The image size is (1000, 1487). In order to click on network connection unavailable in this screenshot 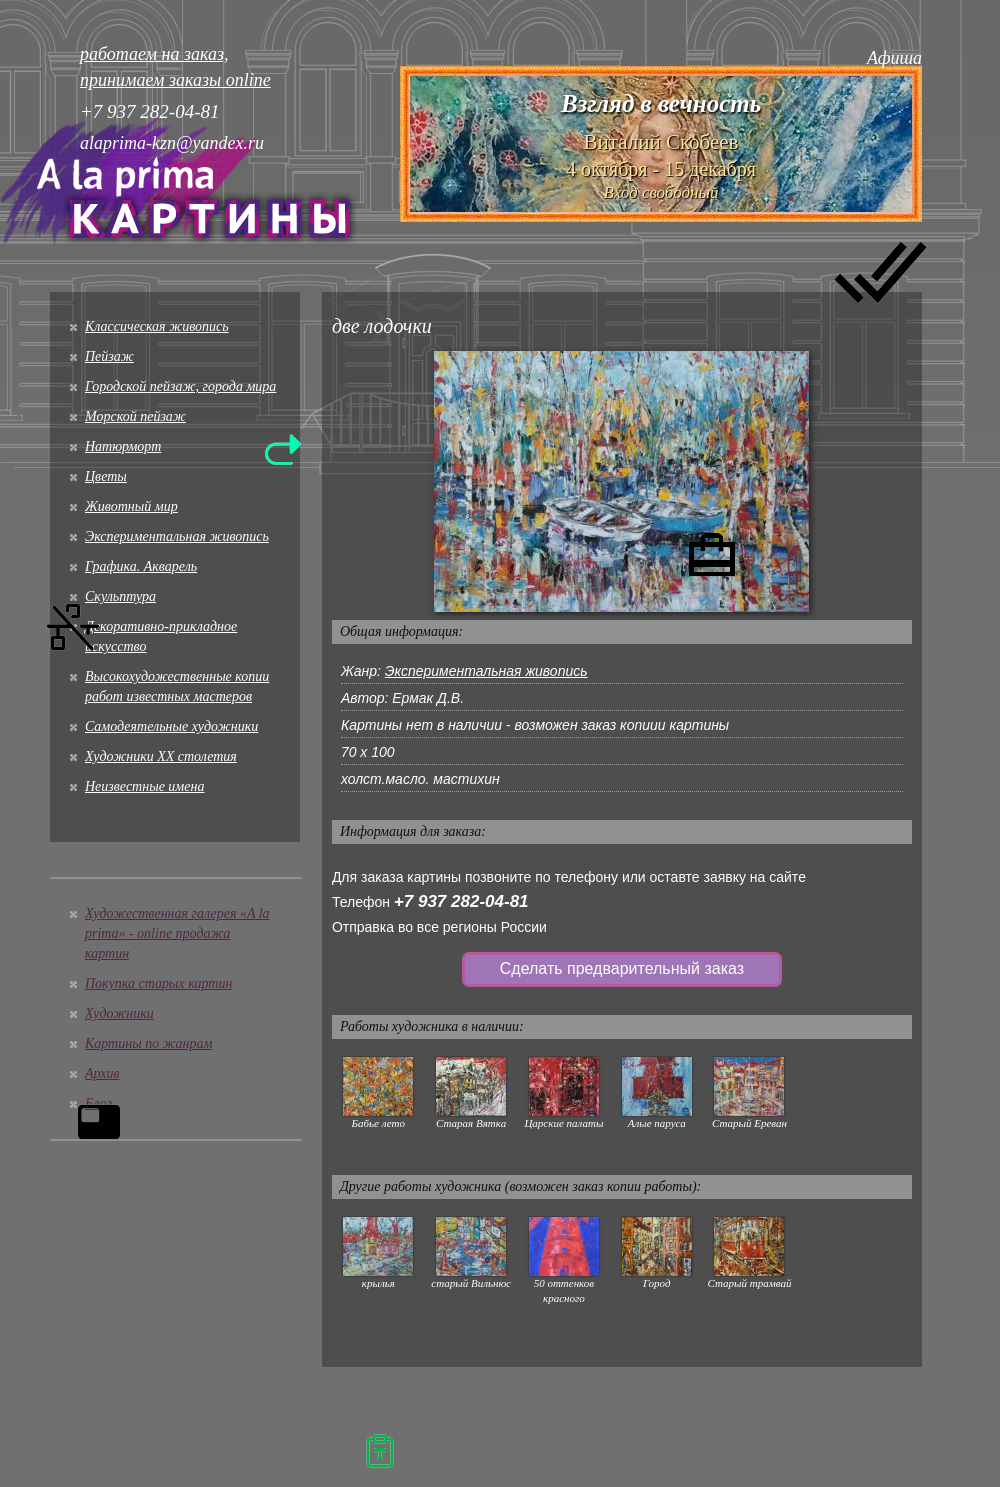, I will do `click(73, 628)`.